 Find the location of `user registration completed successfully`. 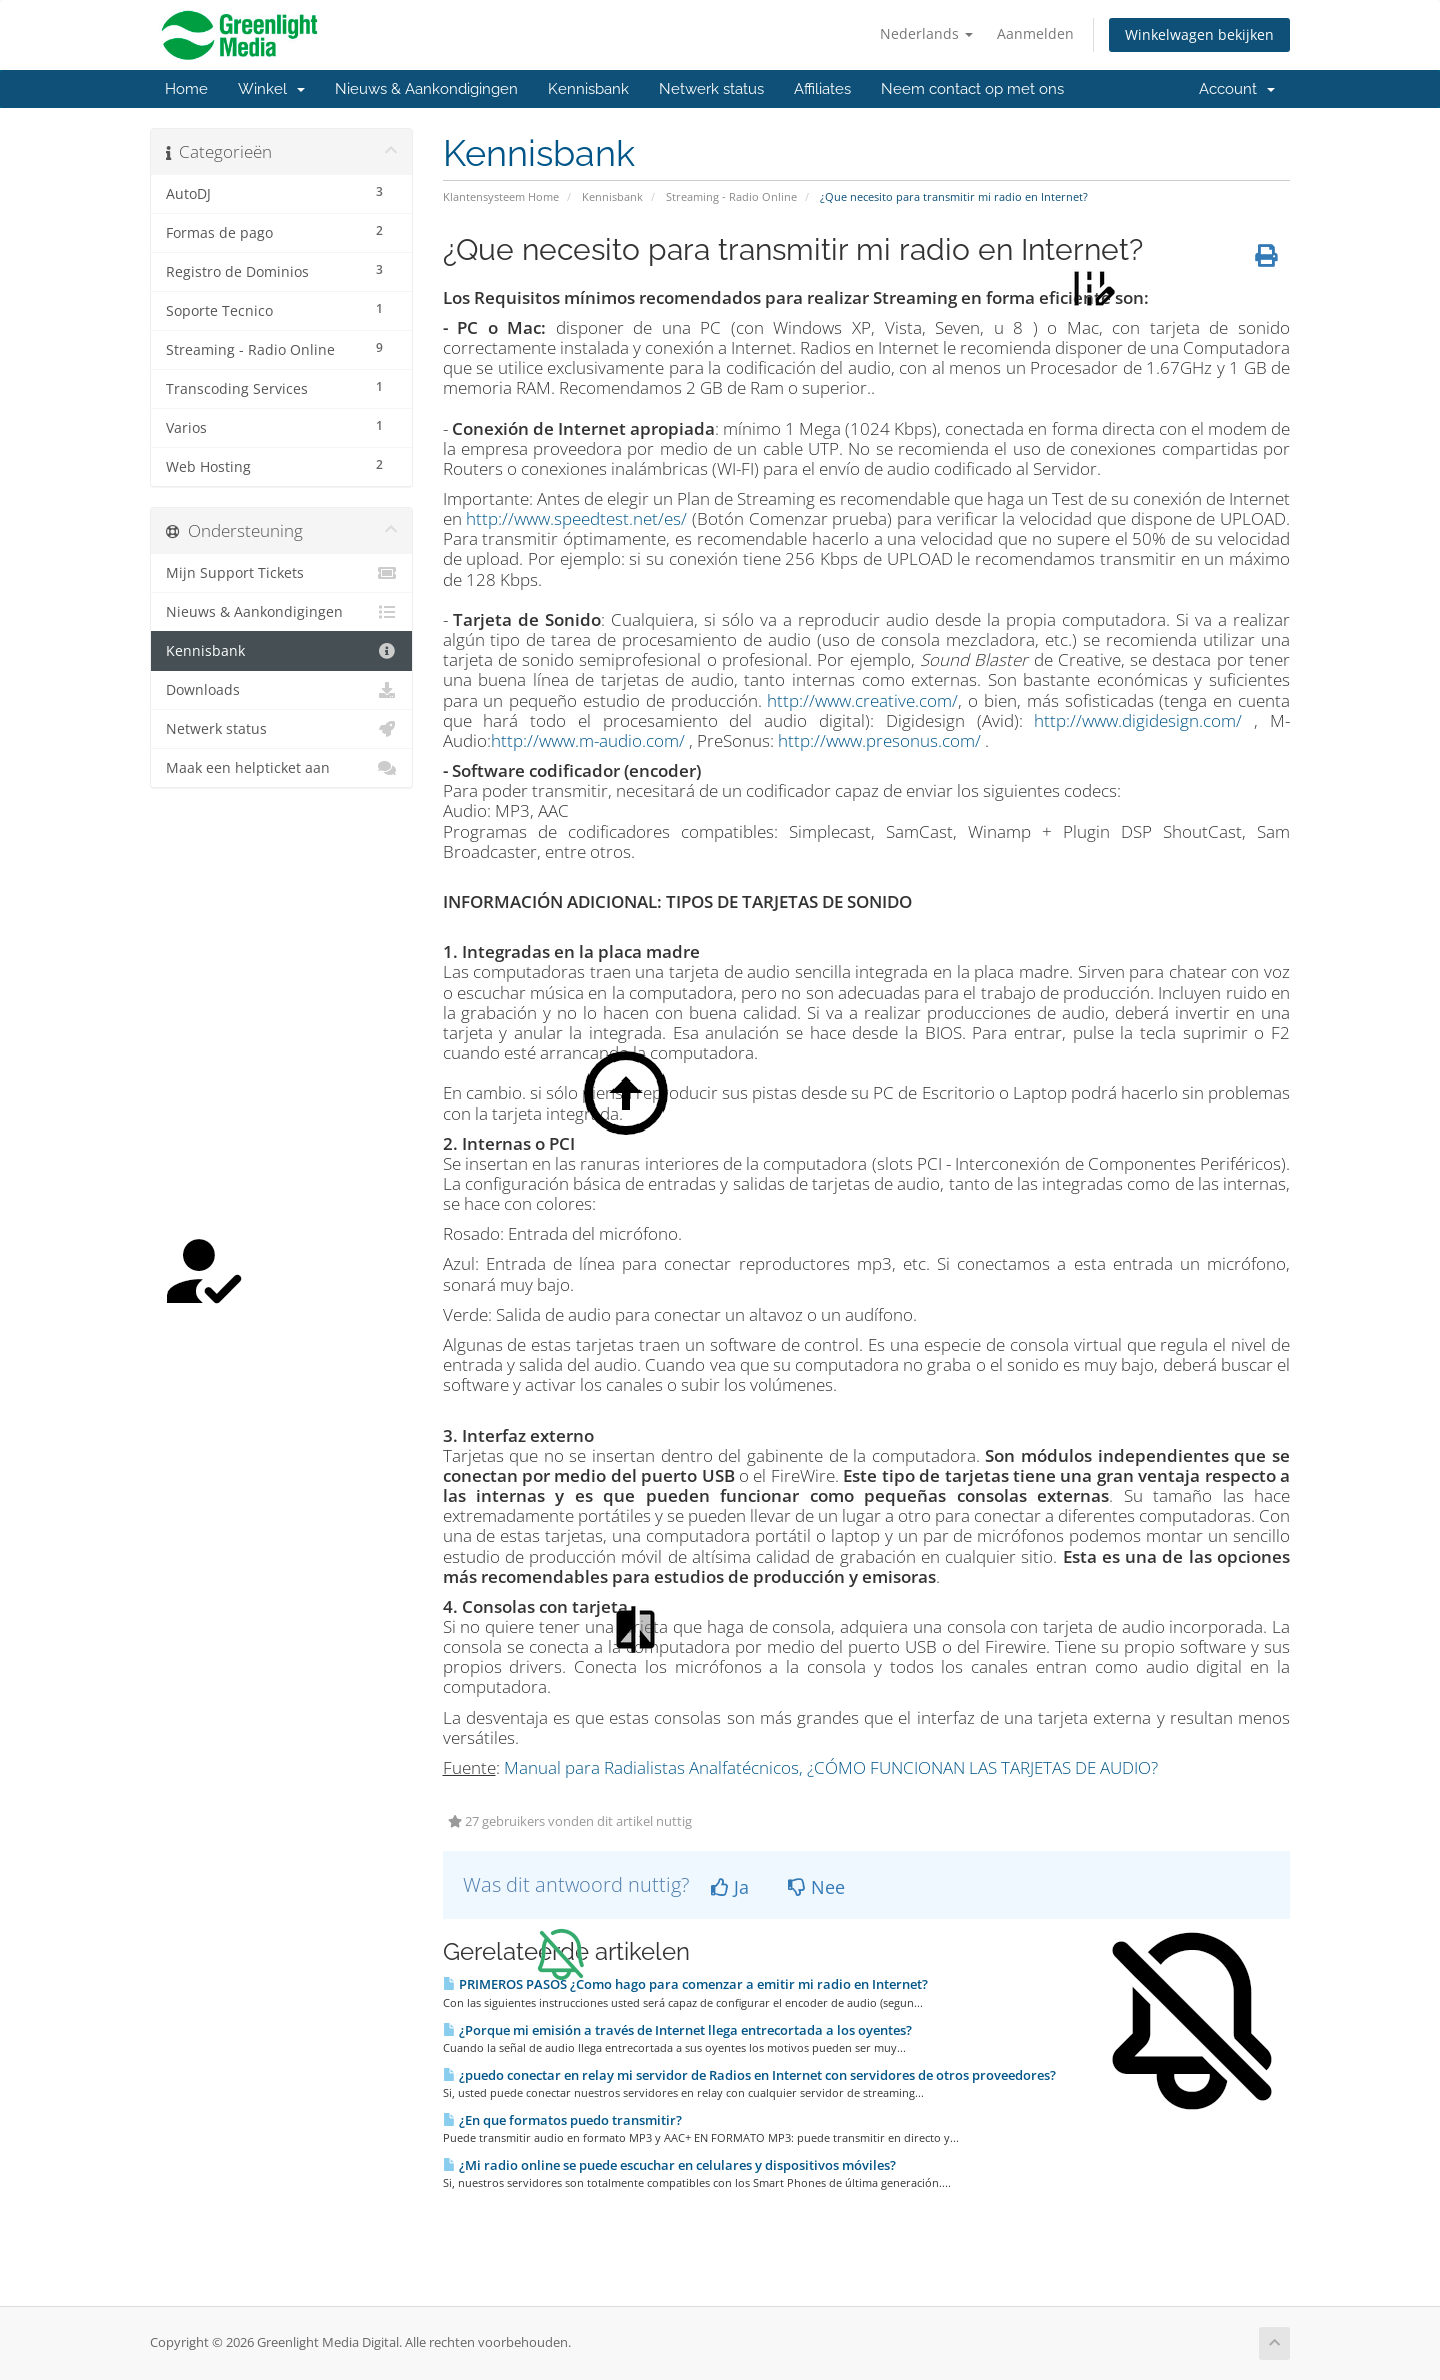

user registration completed successfully is located at coordinates (203, 1271).